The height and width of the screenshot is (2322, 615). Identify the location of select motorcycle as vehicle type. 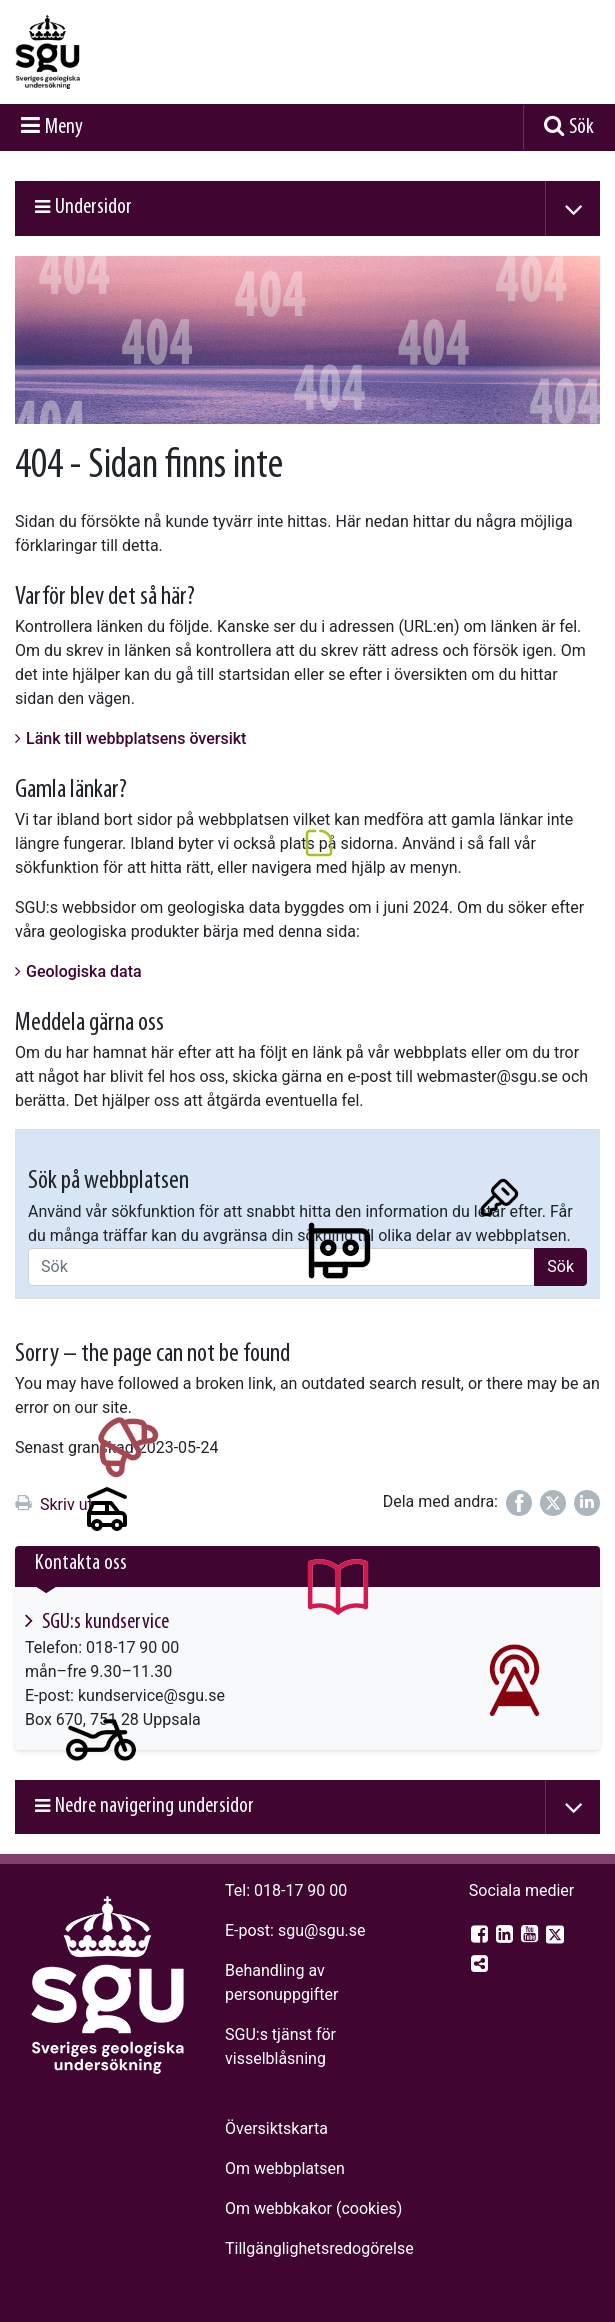
(101, 1741).